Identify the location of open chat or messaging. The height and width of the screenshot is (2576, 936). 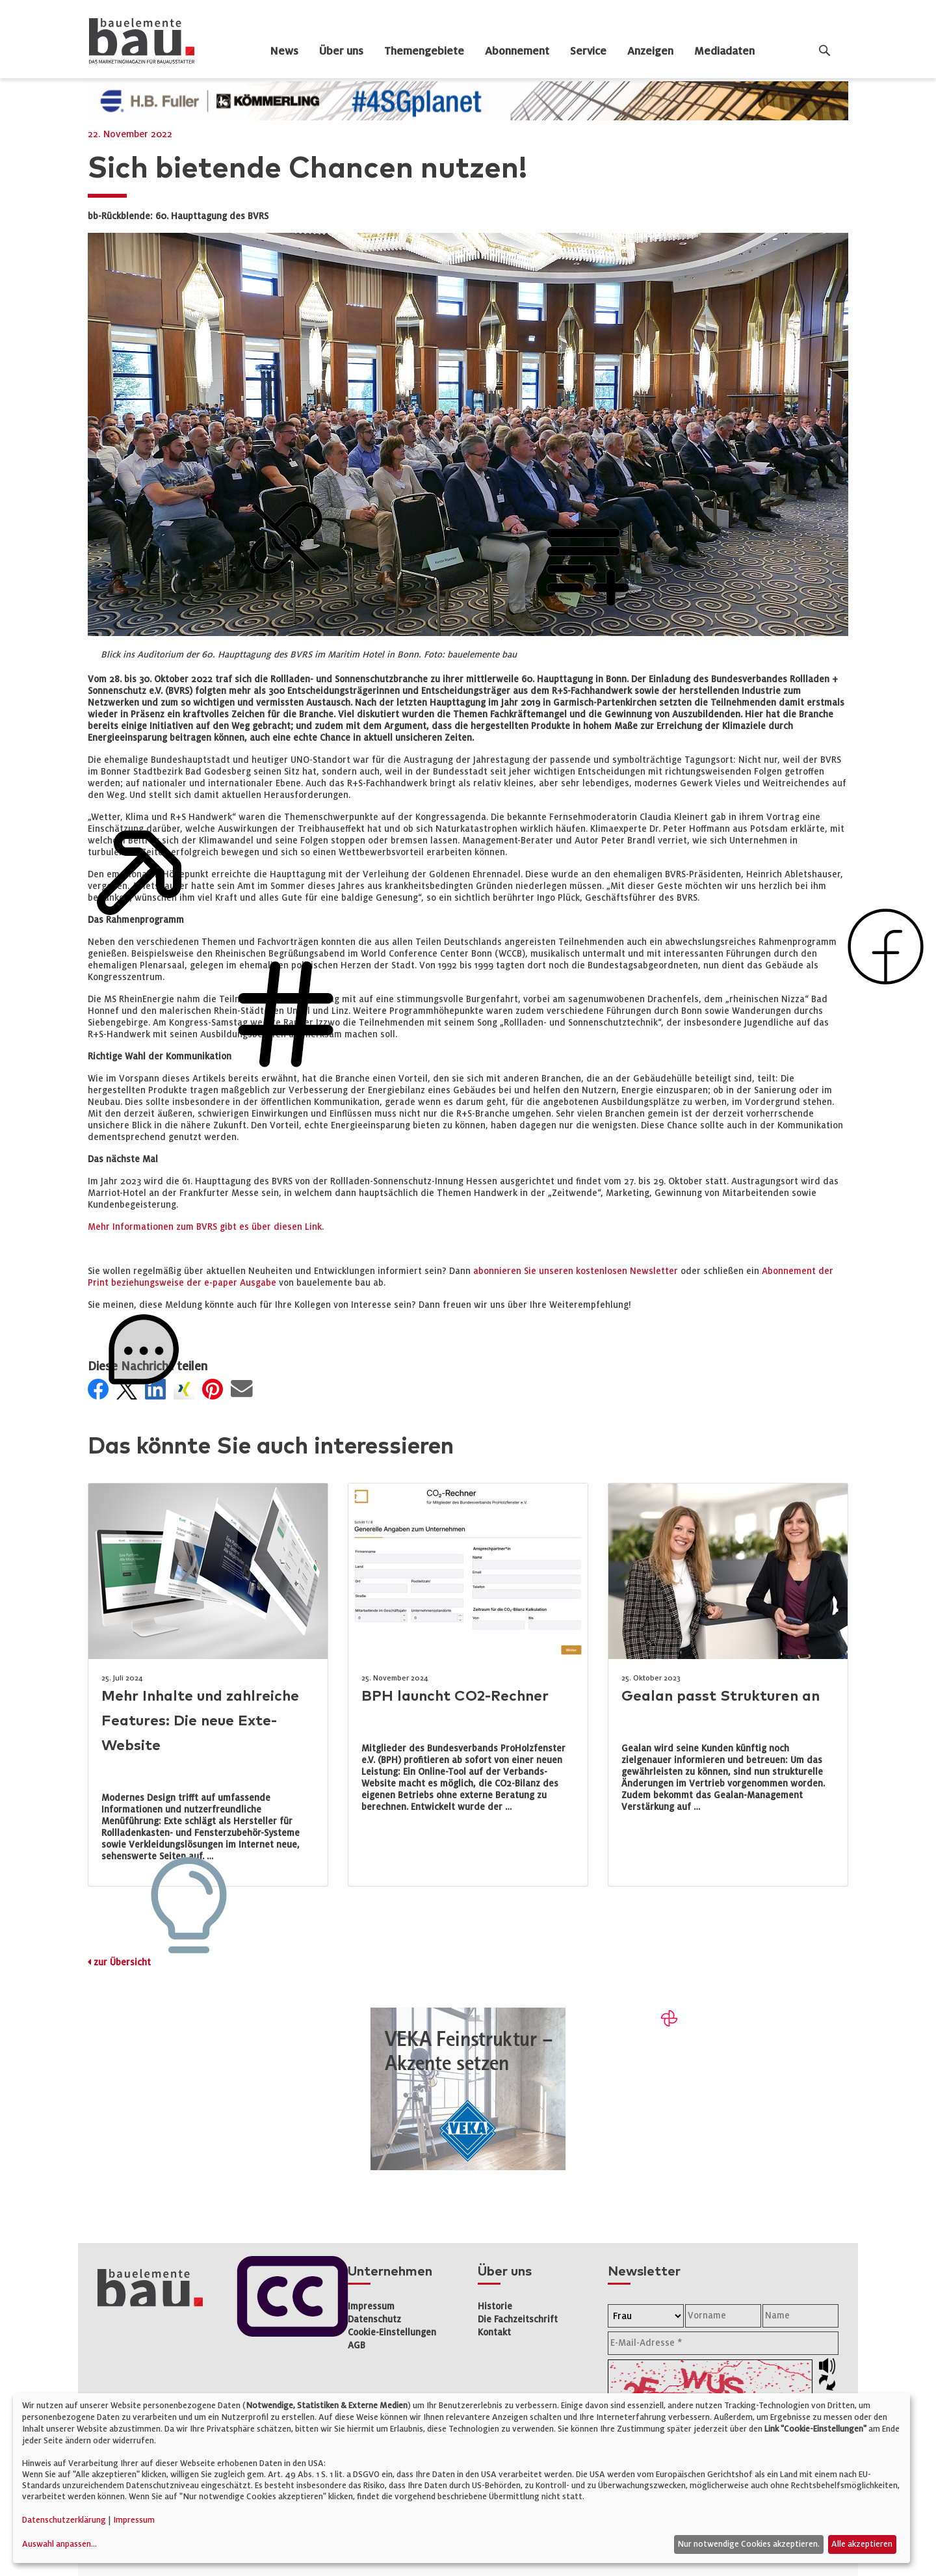
(142, 1351).